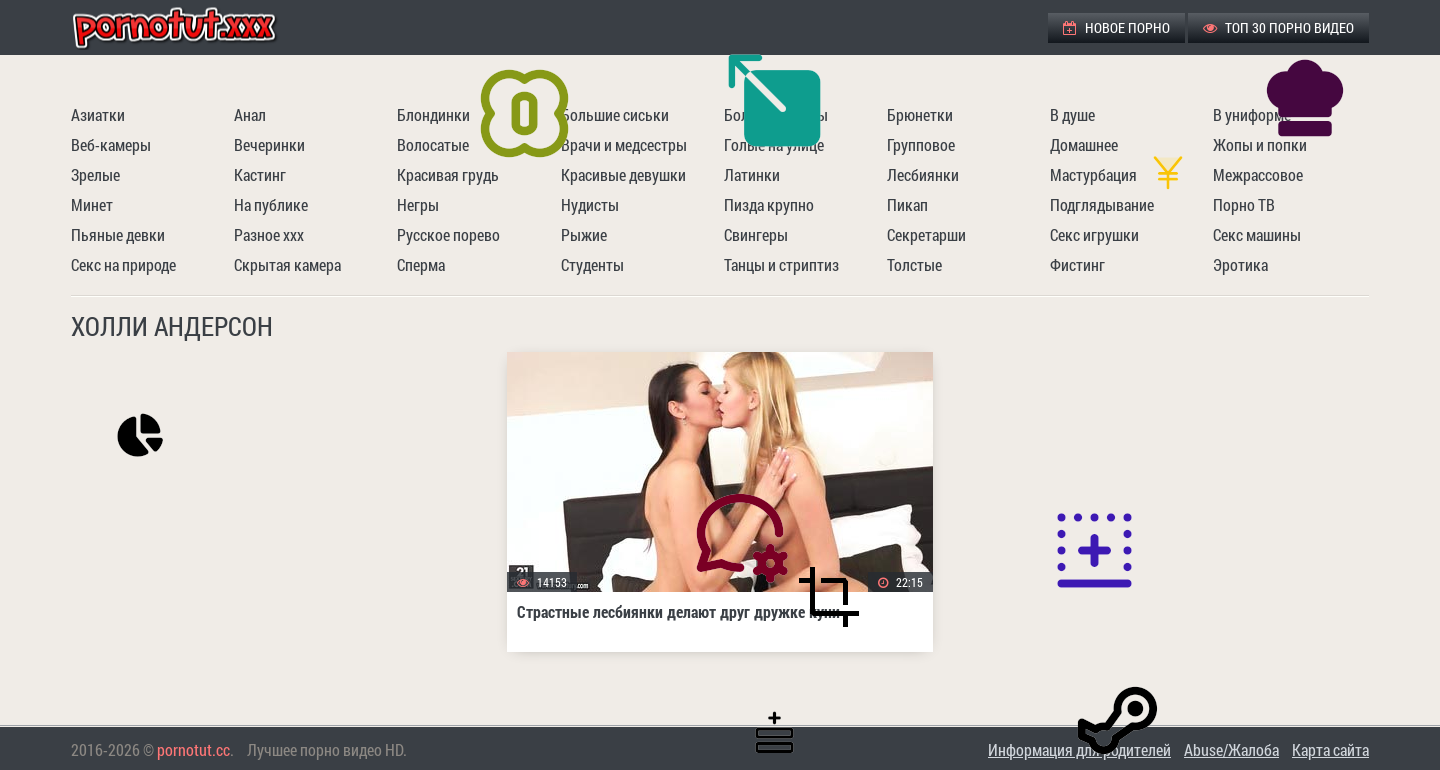  What do you see at coordinates (829, 597) in the screenshot?
I see `crop an image` at bounding box center [829, 597].